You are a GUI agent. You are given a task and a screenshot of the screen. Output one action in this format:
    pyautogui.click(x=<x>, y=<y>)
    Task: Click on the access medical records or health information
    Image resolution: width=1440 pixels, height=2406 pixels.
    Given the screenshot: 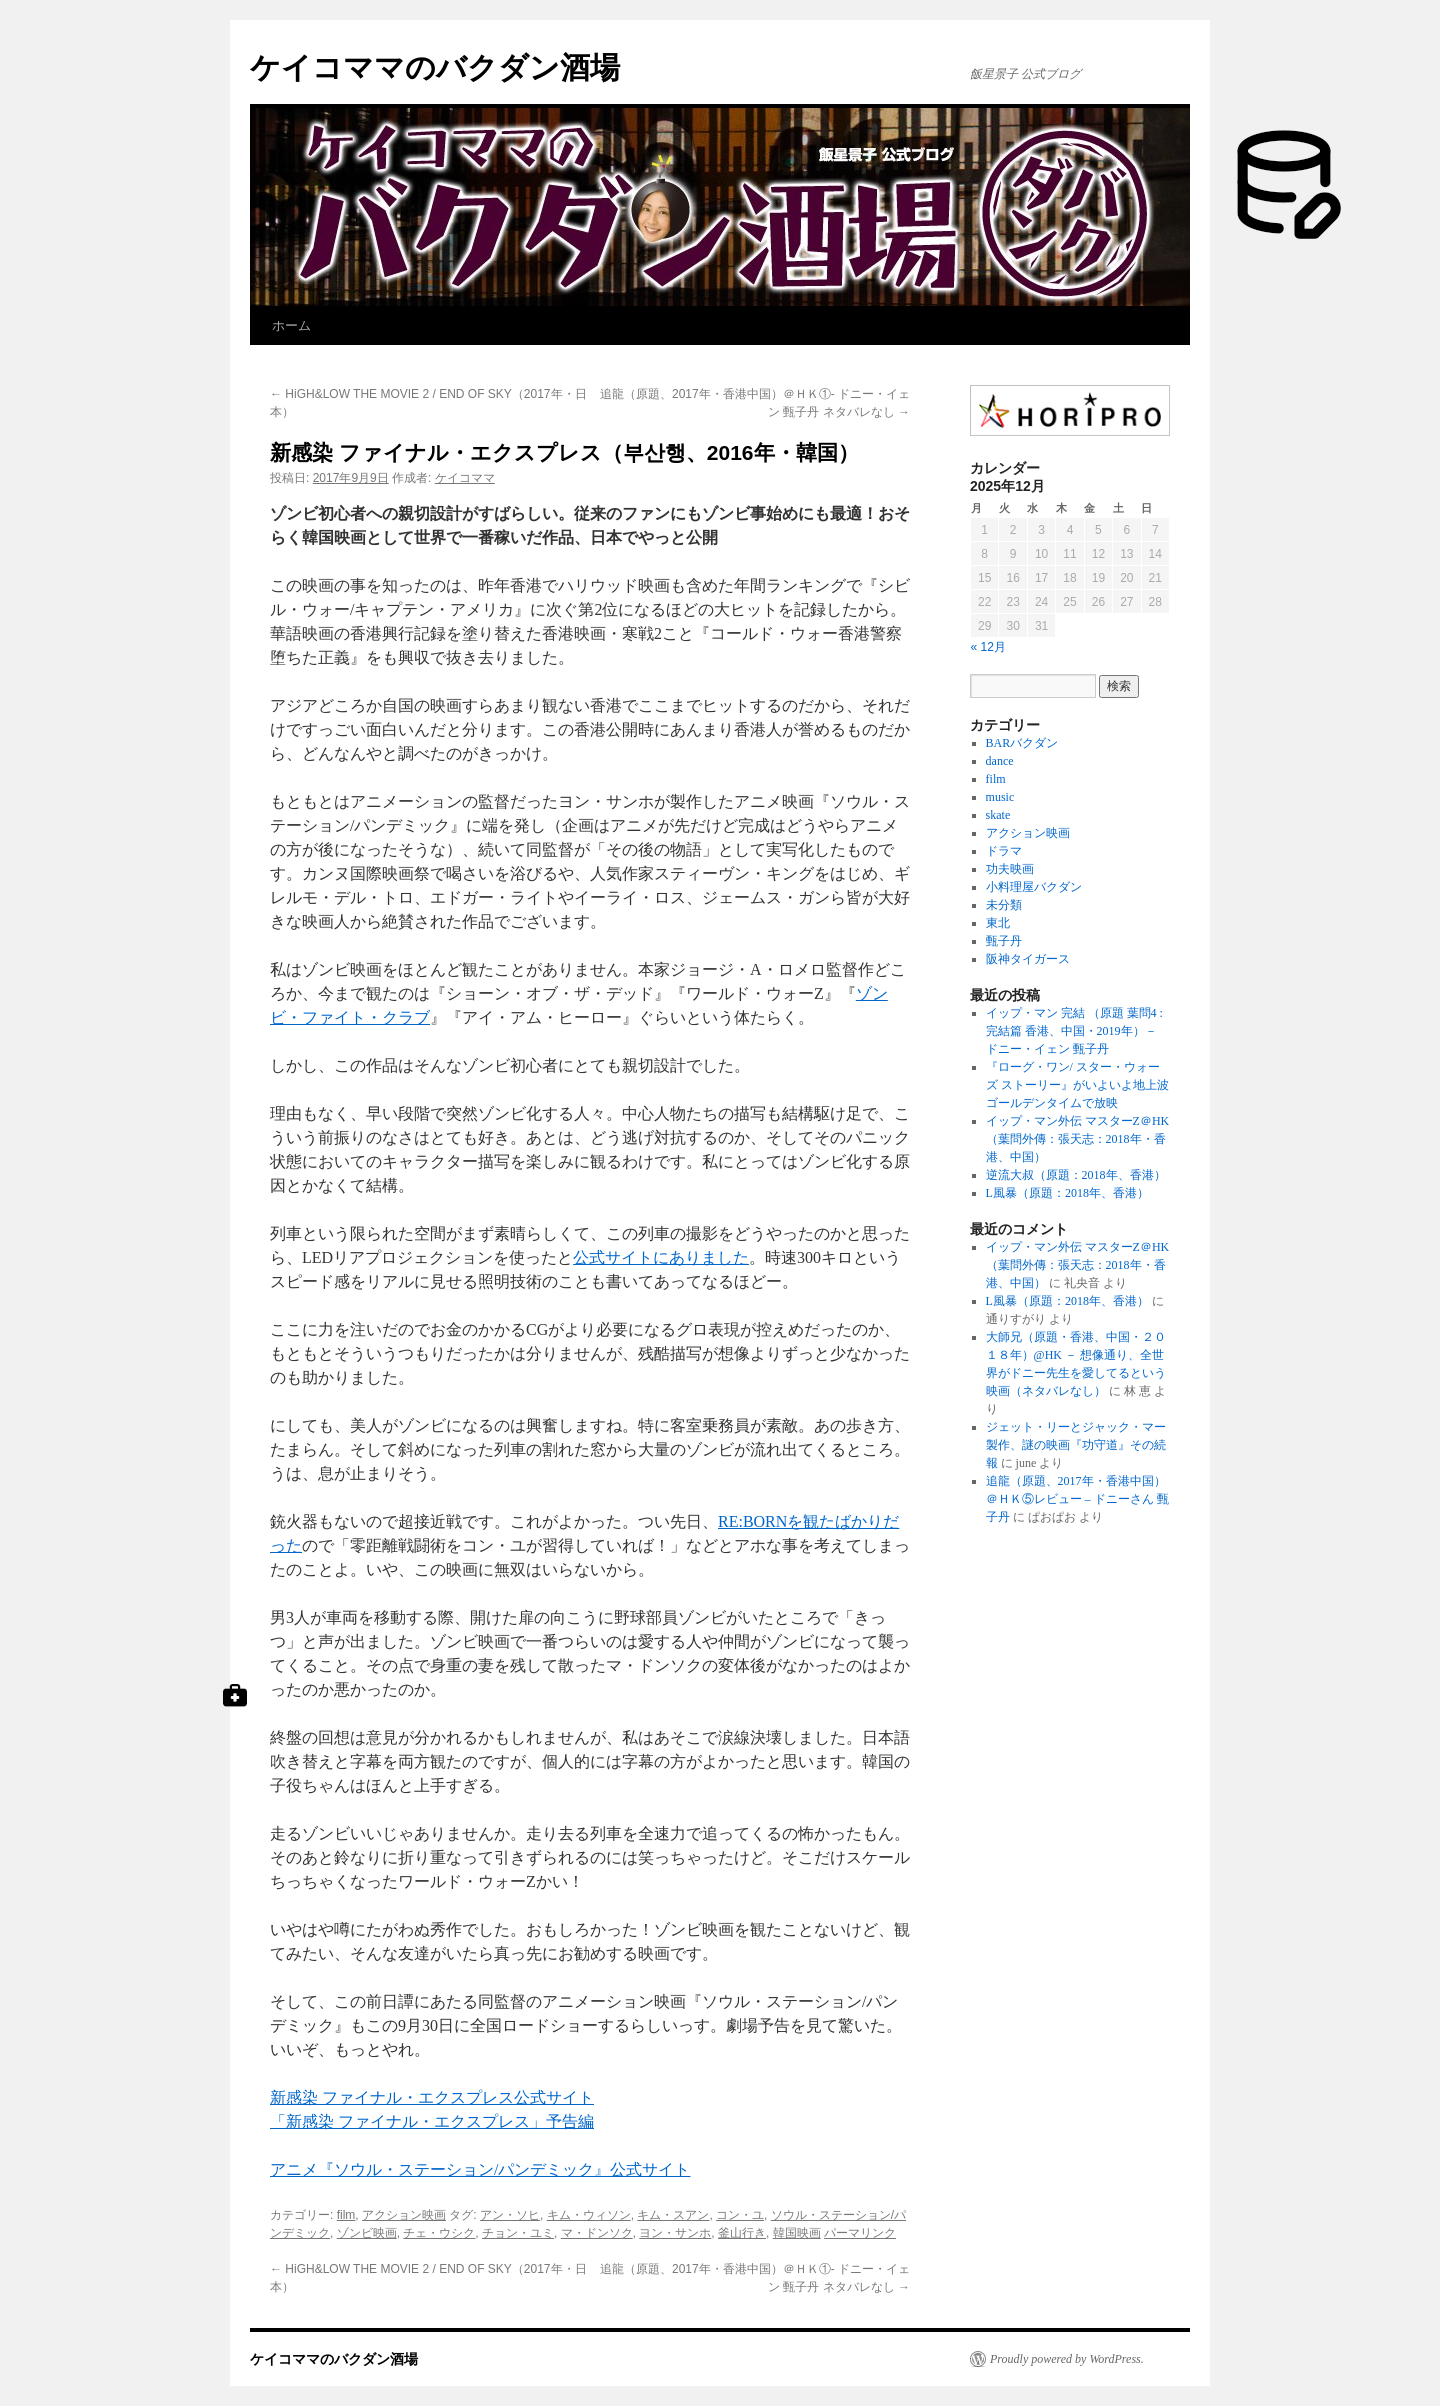 What is the action you would take?
    pyautogui.click(x=235, y=1696)
    